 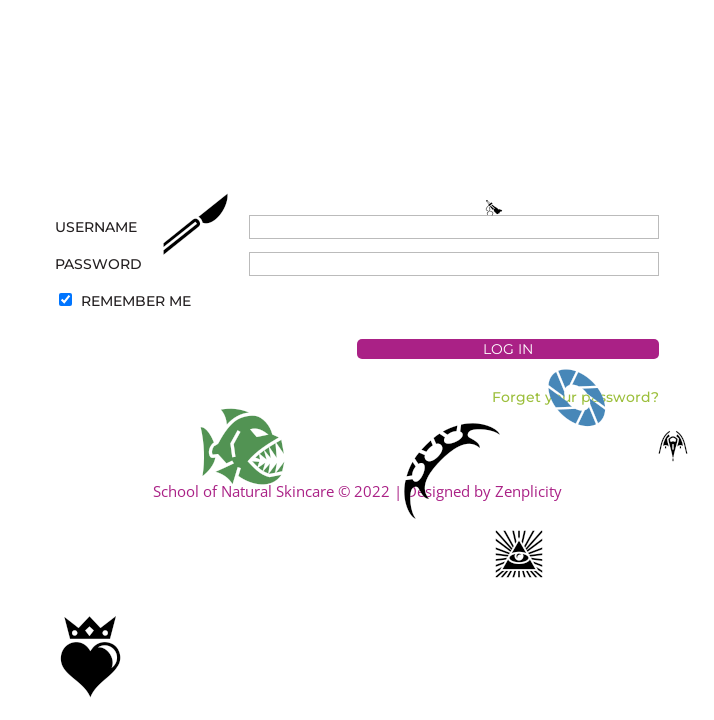 What do you see at coordinates (196, 226) in the screenshot?
I see `access surgical or medical tools` at bounding box center [196, 226].